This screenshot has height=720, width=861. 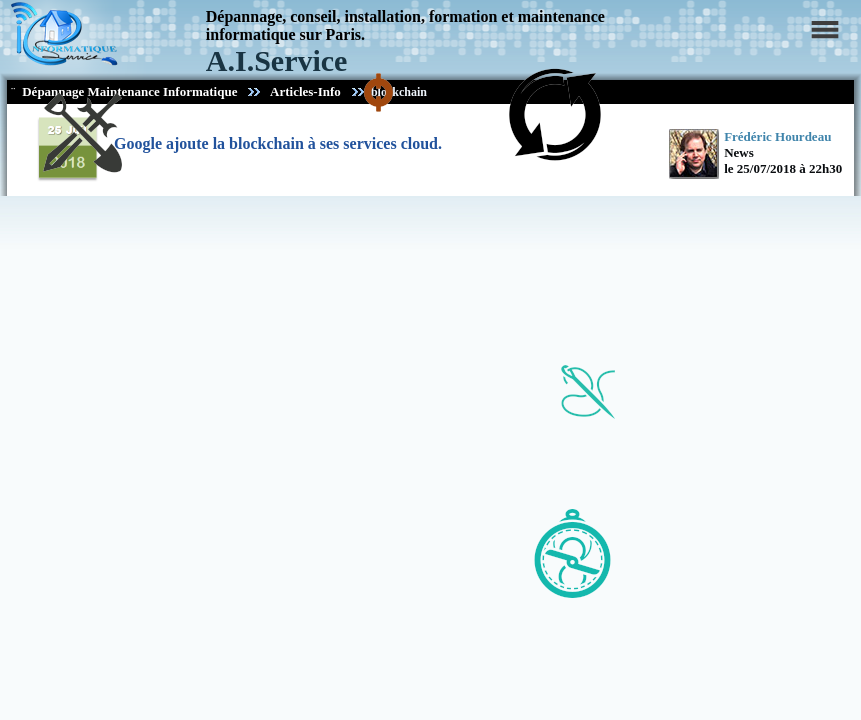 I want to click on access sewing or crafting tools, so click(x=588, y=392).